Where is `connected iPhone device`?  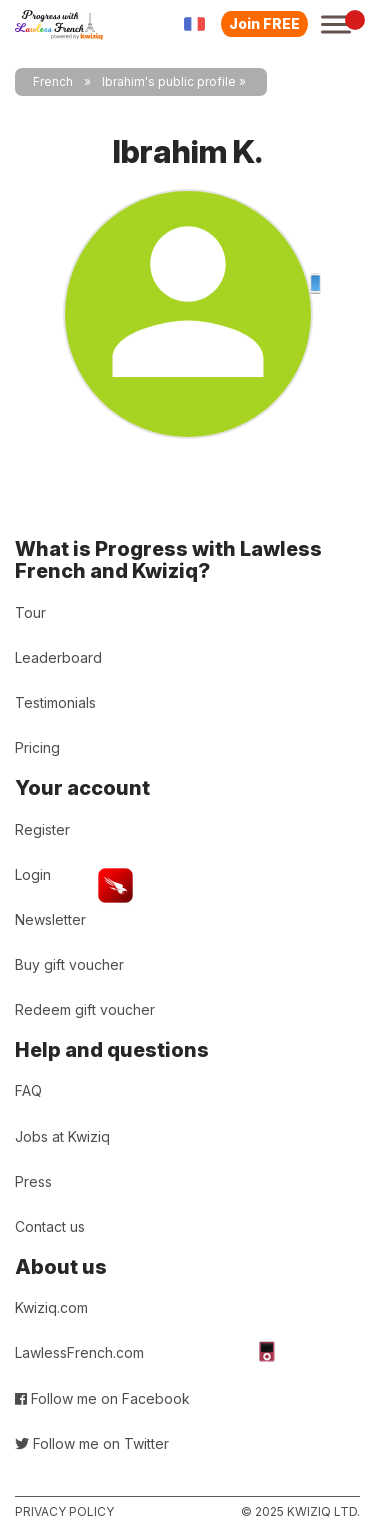 connected iPhone device is located at coordinates (315, 283).